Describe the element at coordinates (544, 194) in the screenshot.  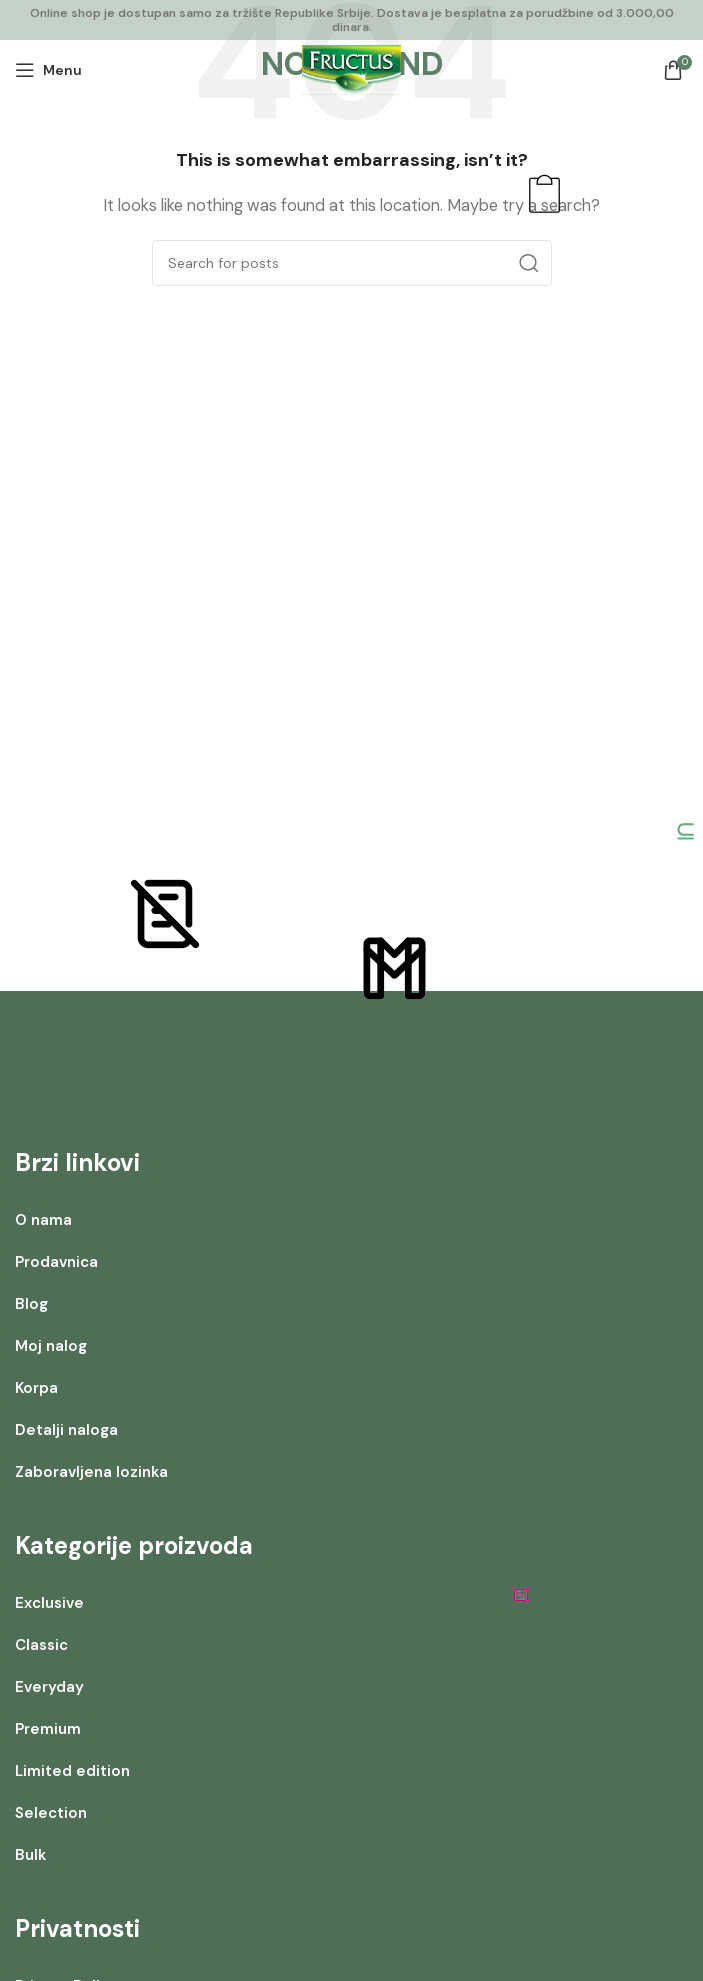
I see `copy to clipboard` at that location.